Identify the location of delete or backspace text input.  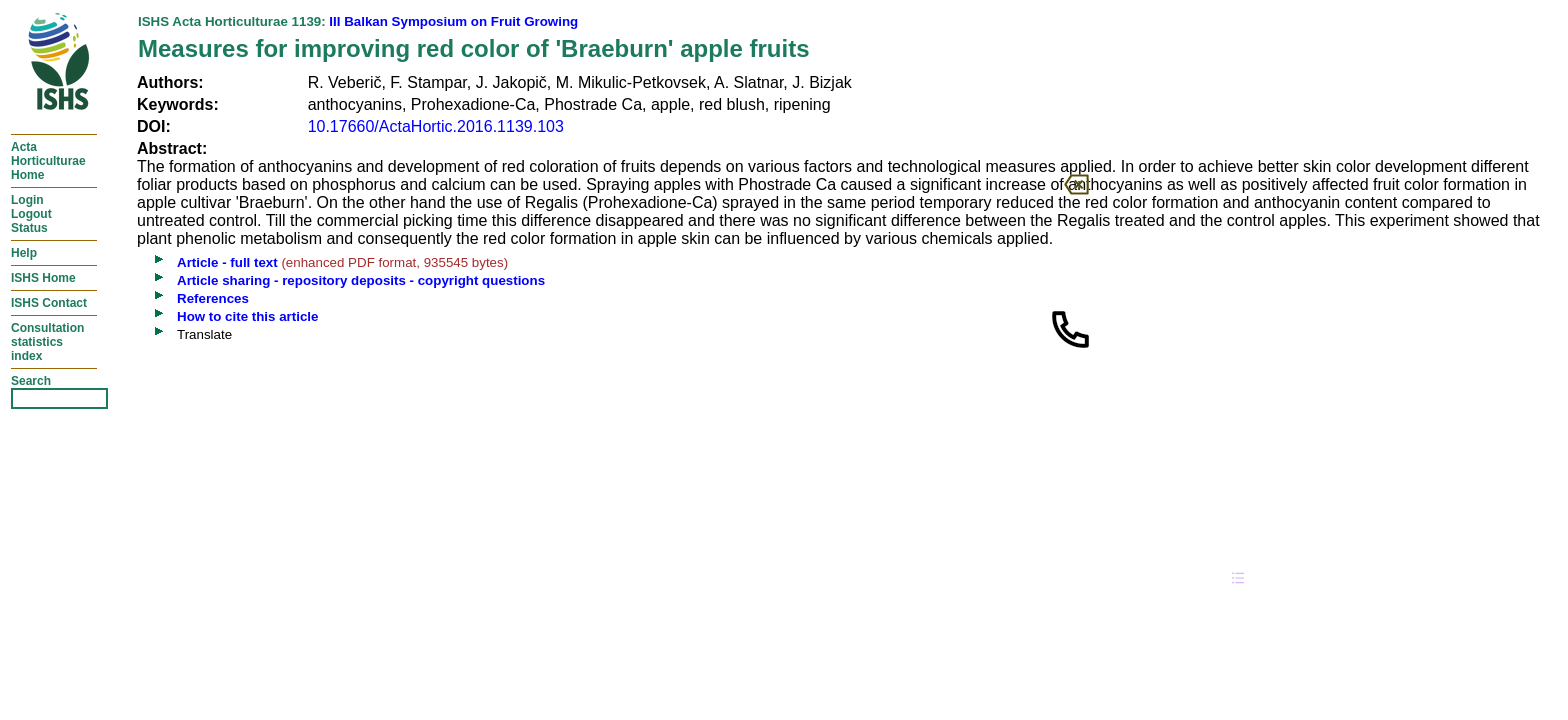
(1077, 184).